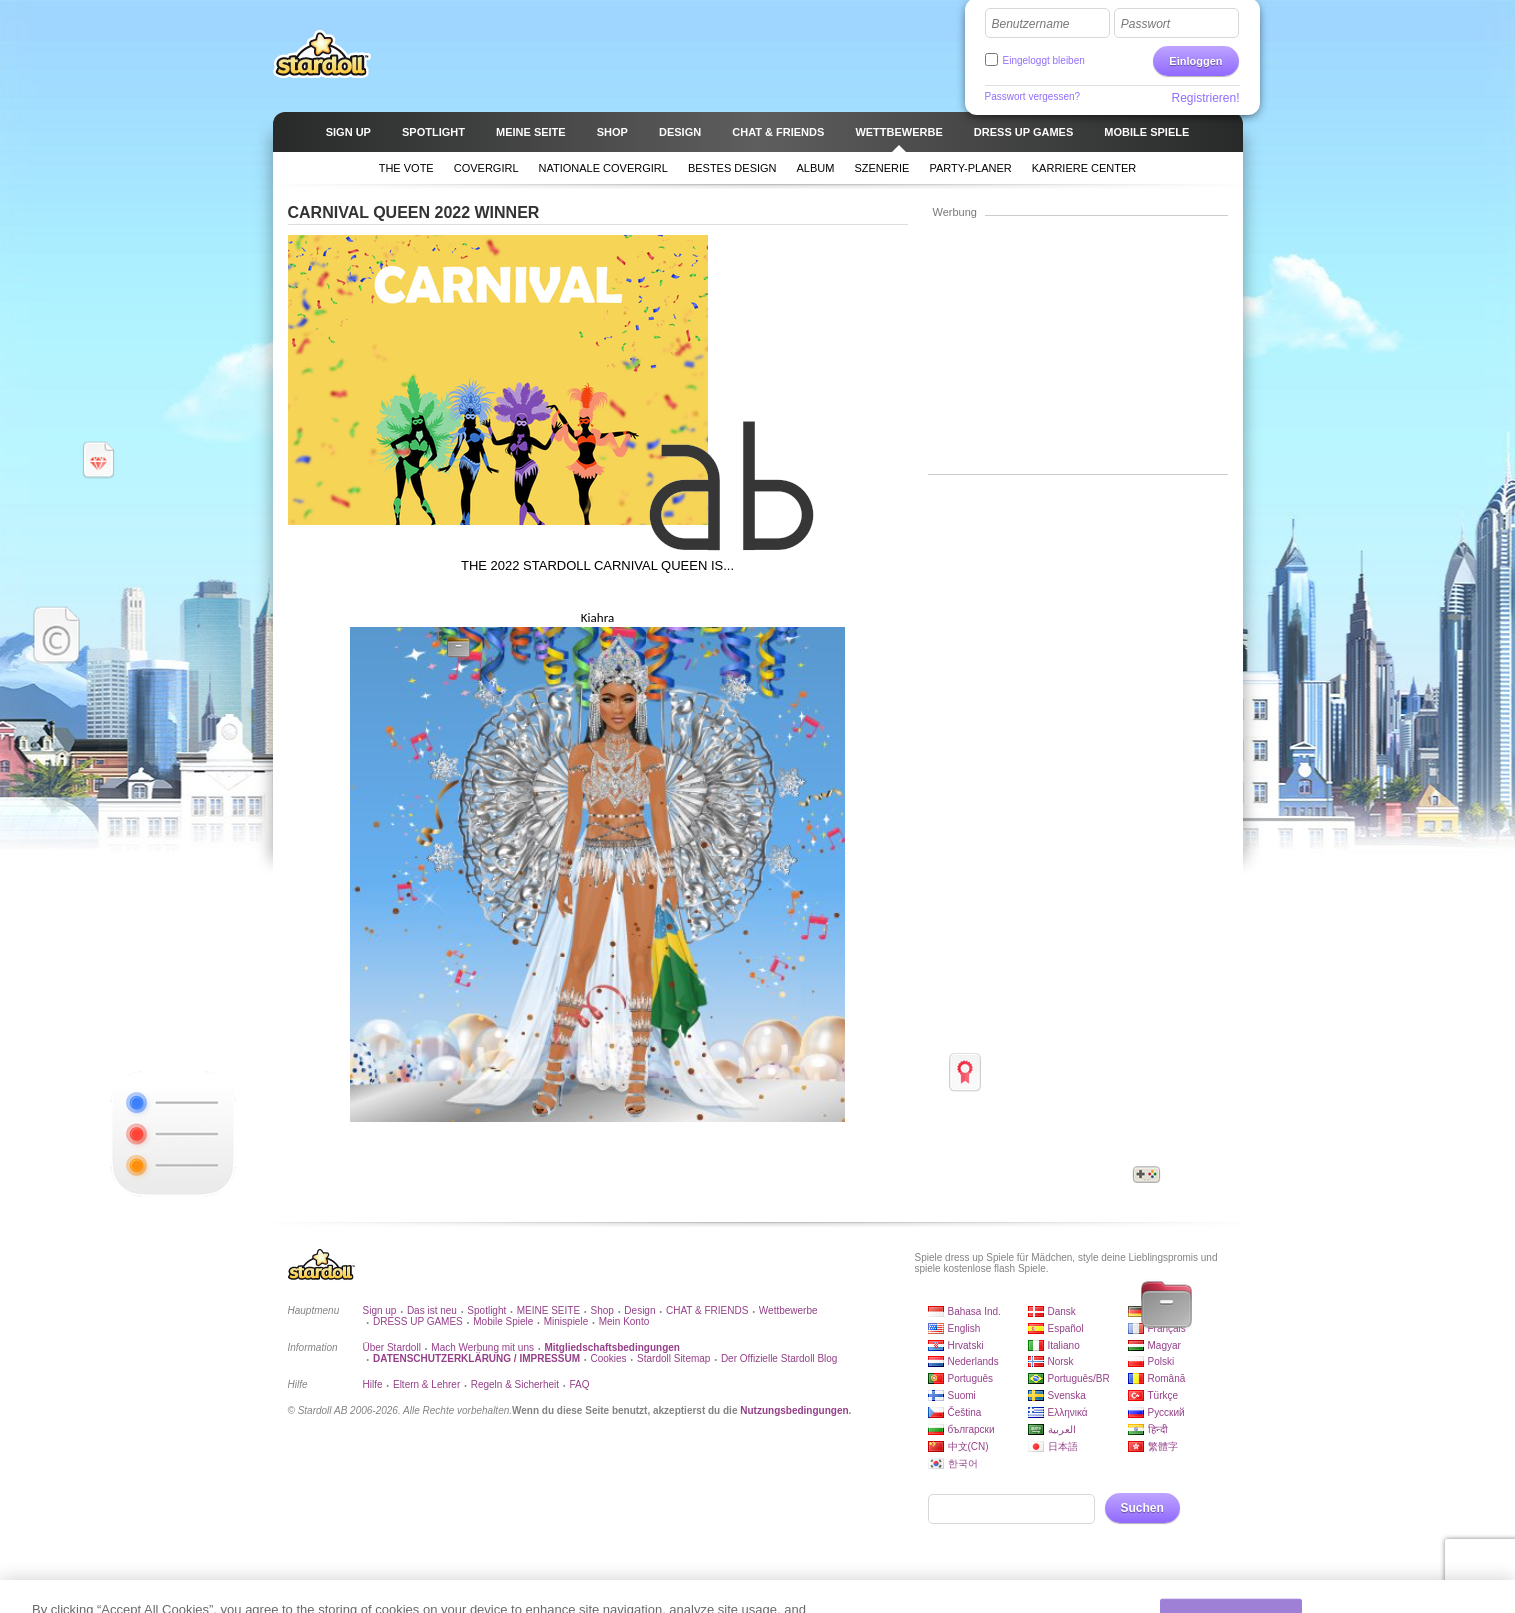 This screenshot has width=1515, height=1613. What do you see at coordinates (1166, 1304) in the screenshot?
I see `open the file manager application` at bounding box center [1166, 1304].